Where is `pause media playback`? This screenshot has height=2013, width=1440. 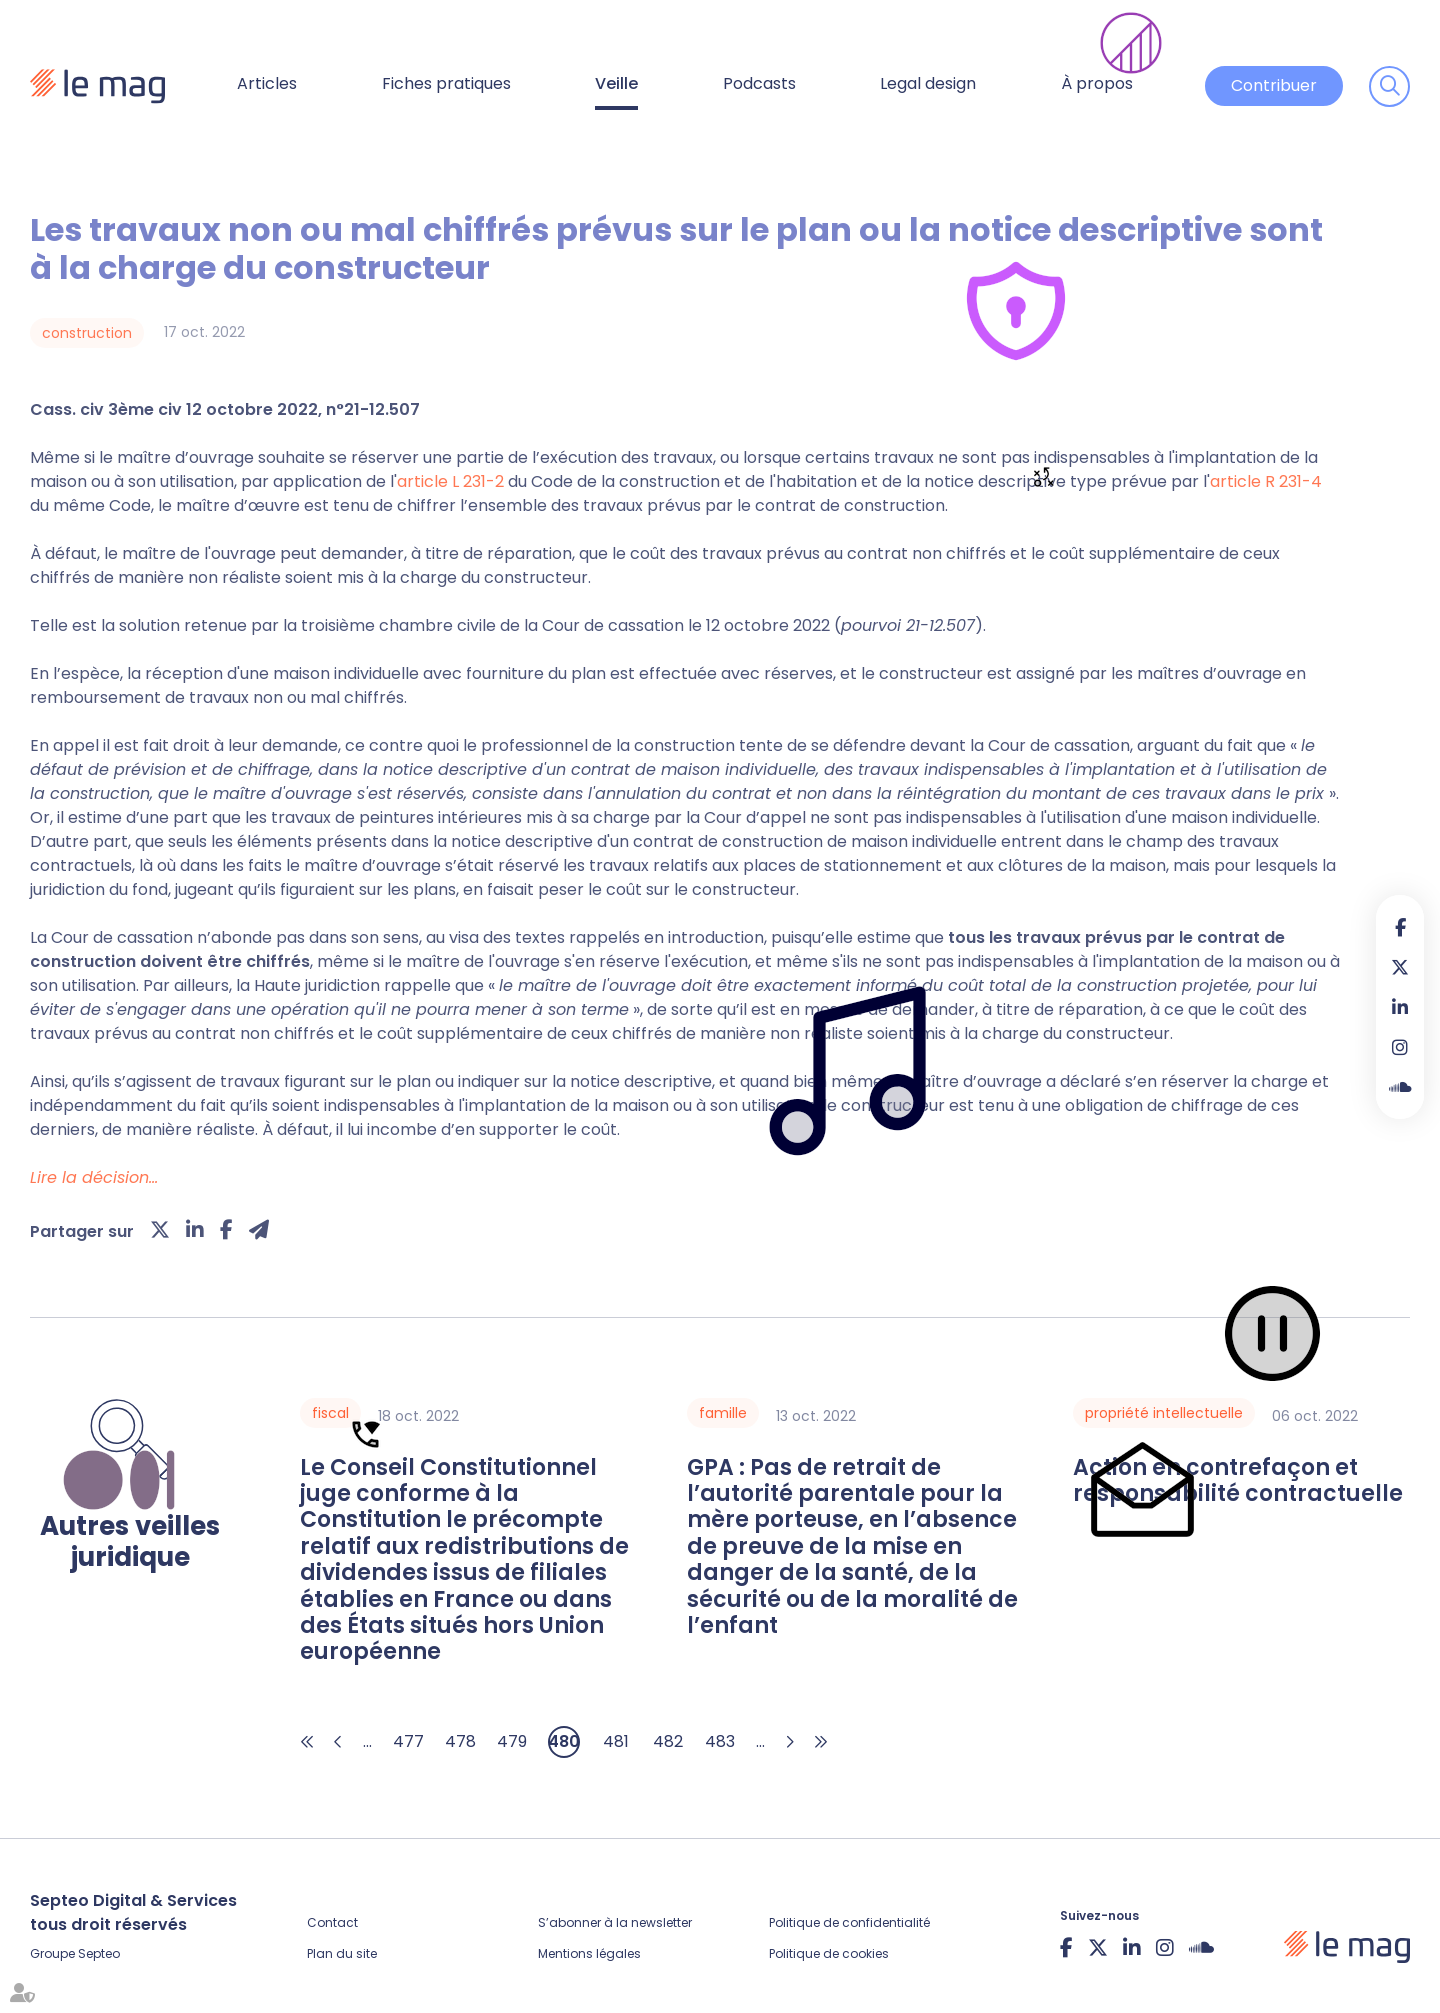 pause media playback is located at coordinates (1272, 1333).